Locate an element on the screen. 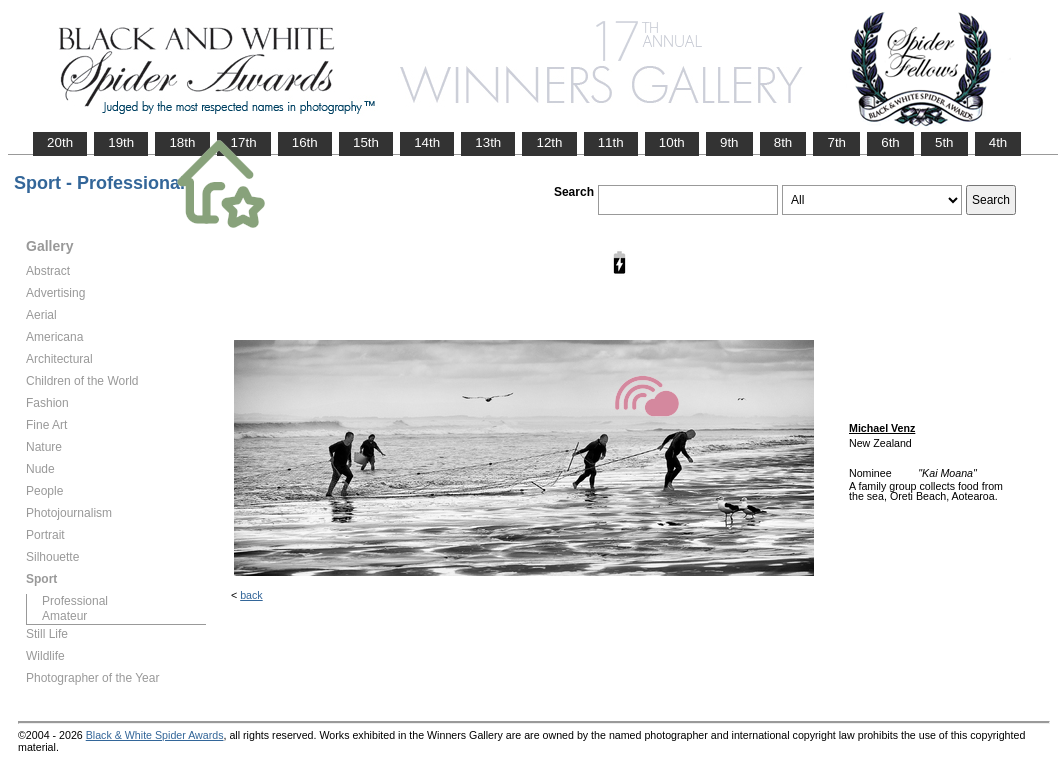 The image size is (1058, 763). view weather forecast is located at coordinates (647, 395).